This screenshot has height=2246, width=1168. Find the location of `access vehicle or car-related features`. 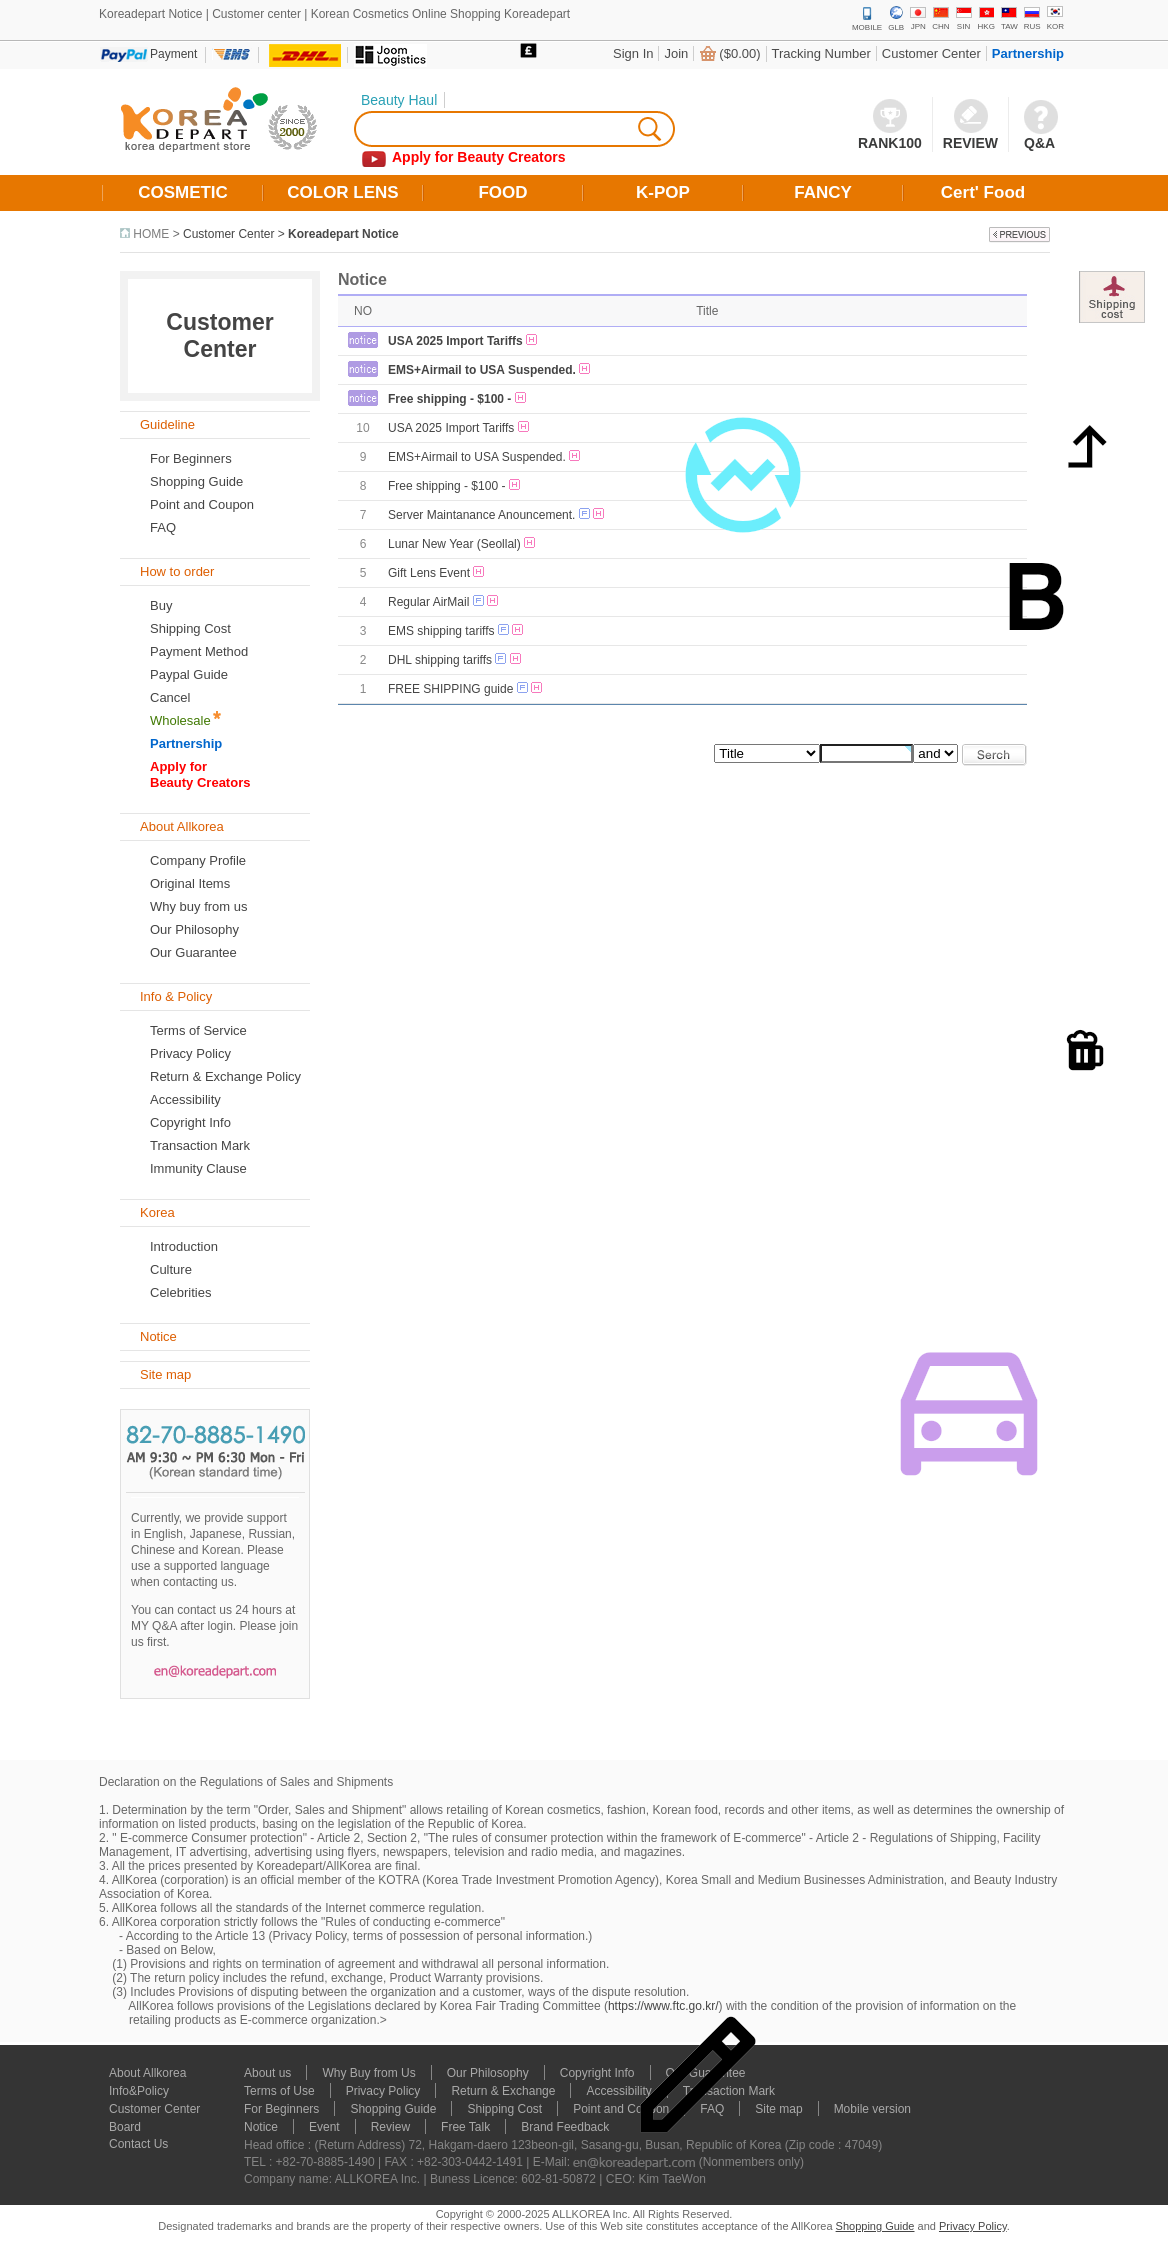

access vehicle or car-related features is located at coordinates (969, 1407).